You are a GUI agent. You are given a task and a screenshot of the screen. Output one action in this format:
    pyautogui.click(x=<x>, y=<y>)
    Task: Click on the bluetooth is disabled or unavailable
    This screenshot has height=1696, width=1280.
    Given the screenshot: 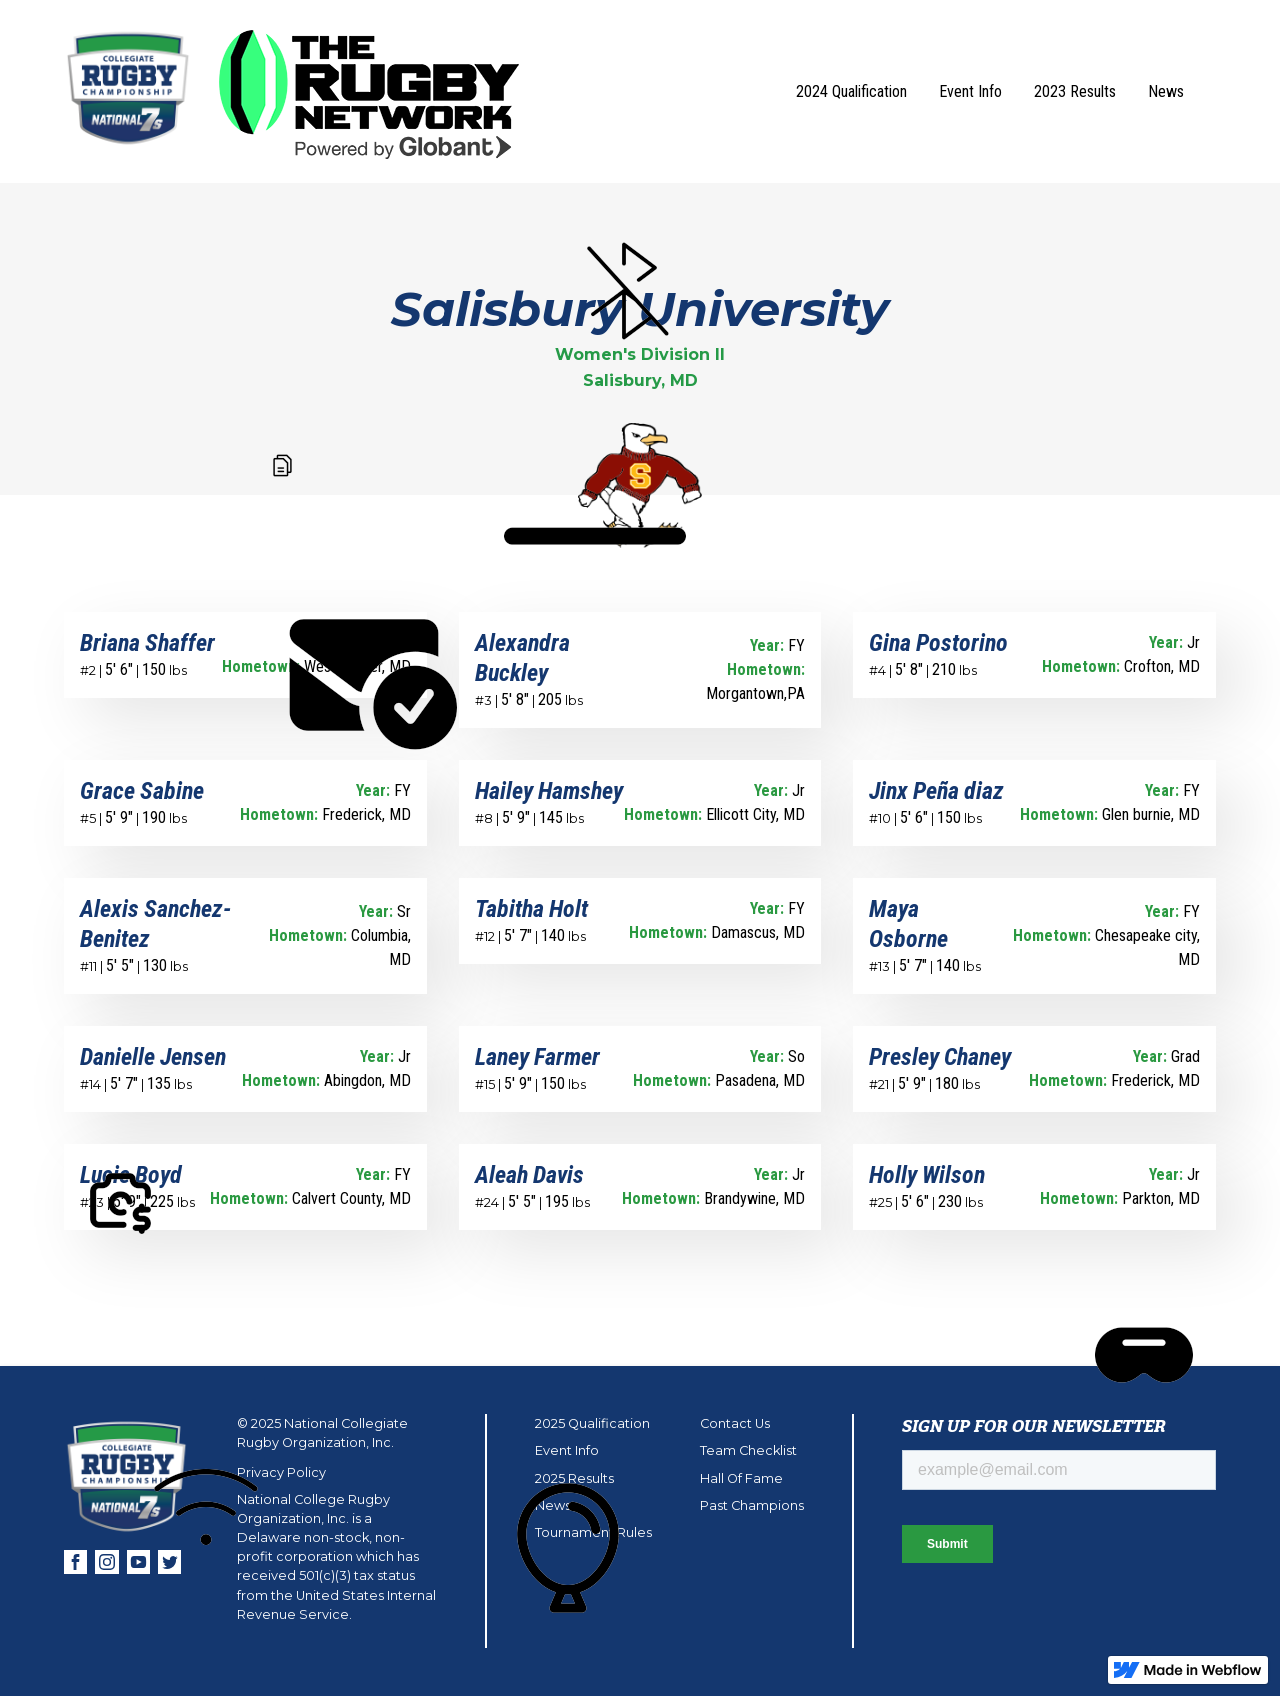 What is the action you would take?
    pyautogui.click(x=624, y=291)
    